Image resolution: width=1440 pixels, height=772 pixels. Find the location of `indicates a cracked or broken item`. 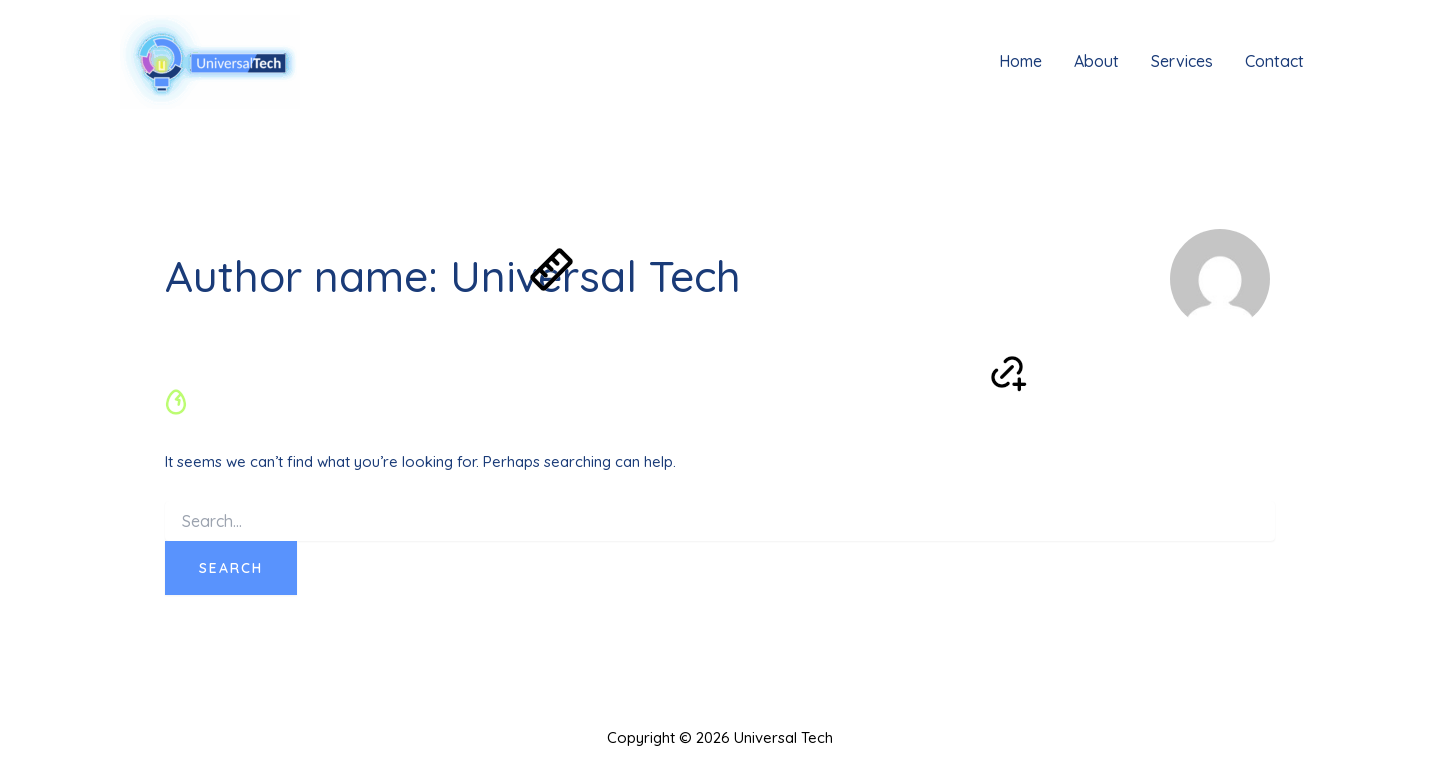

indicates a cracked or broken item is located at coordinates (176, 402).